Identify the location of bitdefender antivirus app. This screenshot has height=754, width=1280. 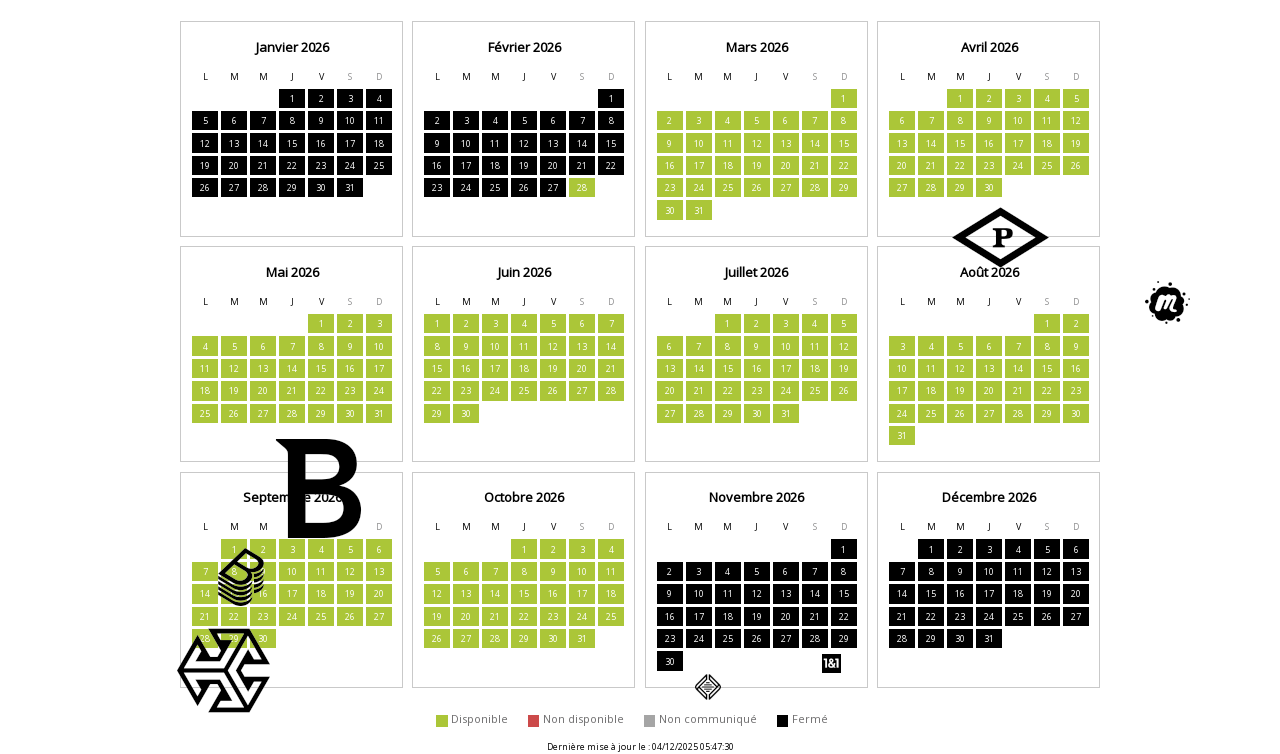
(318, 488).